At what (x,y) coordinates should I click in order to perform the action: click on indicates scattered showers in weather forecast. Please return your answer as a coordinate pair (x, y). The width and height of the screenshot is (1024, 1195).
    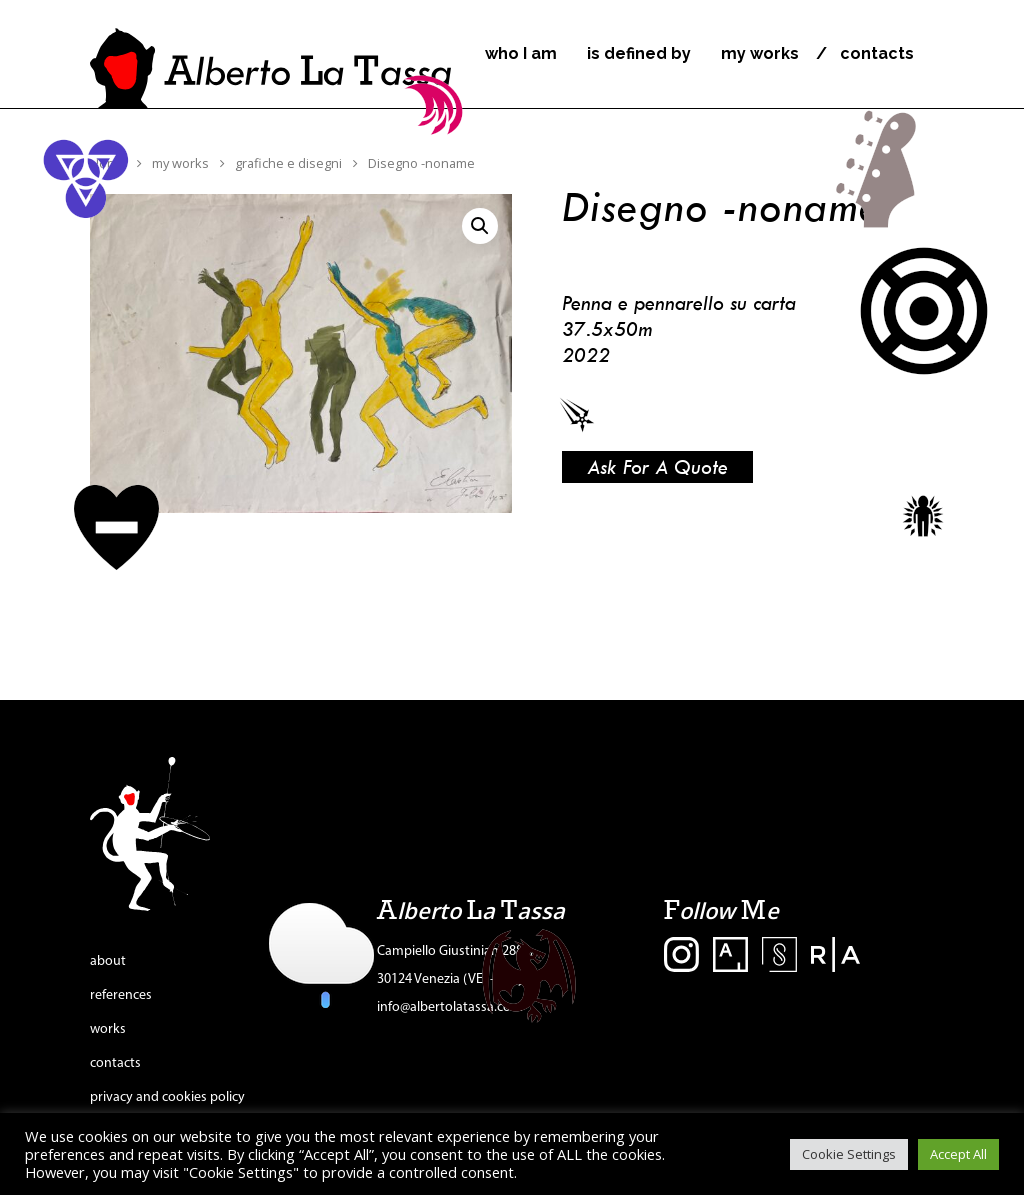
    Looking at the image, I should click on (321, 955).